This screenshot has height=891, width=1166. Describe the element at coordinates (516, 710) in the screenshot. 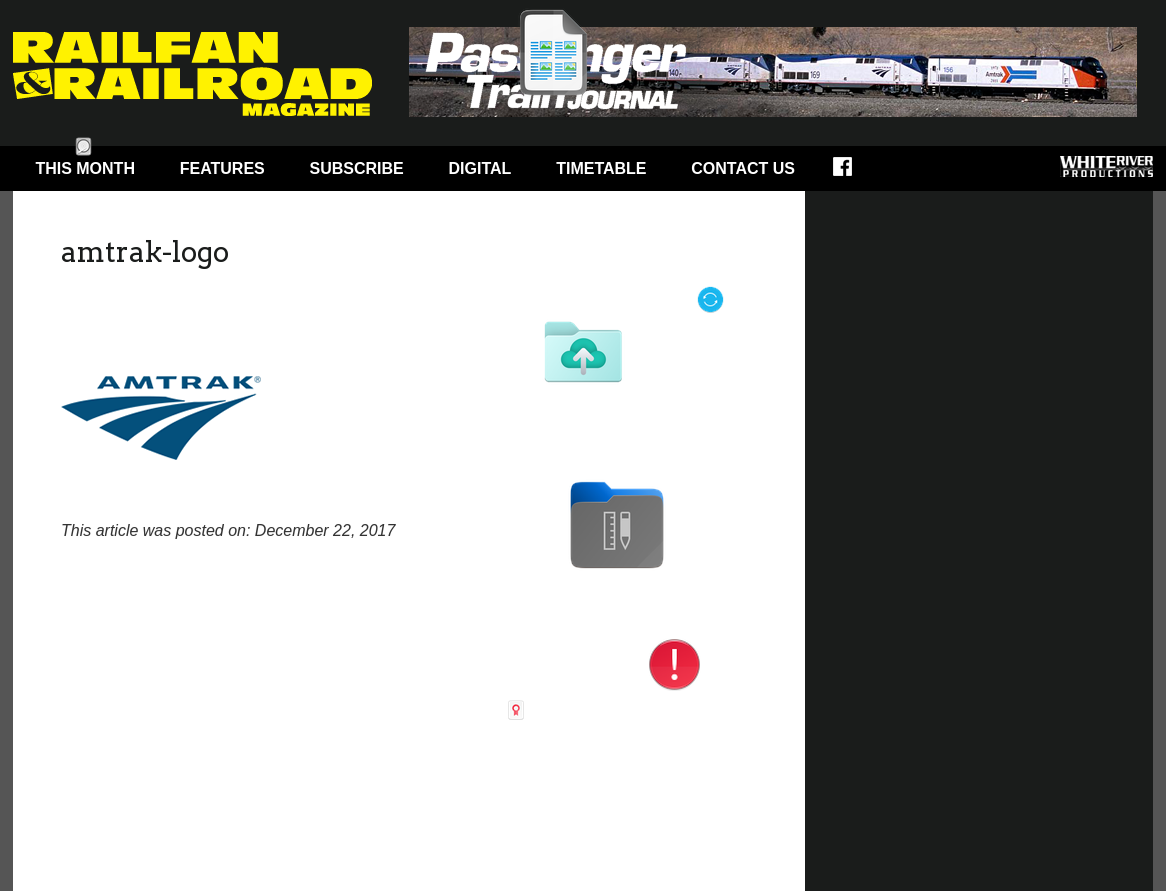

I see `a pkcs7 certificate file or security credential` at that location.